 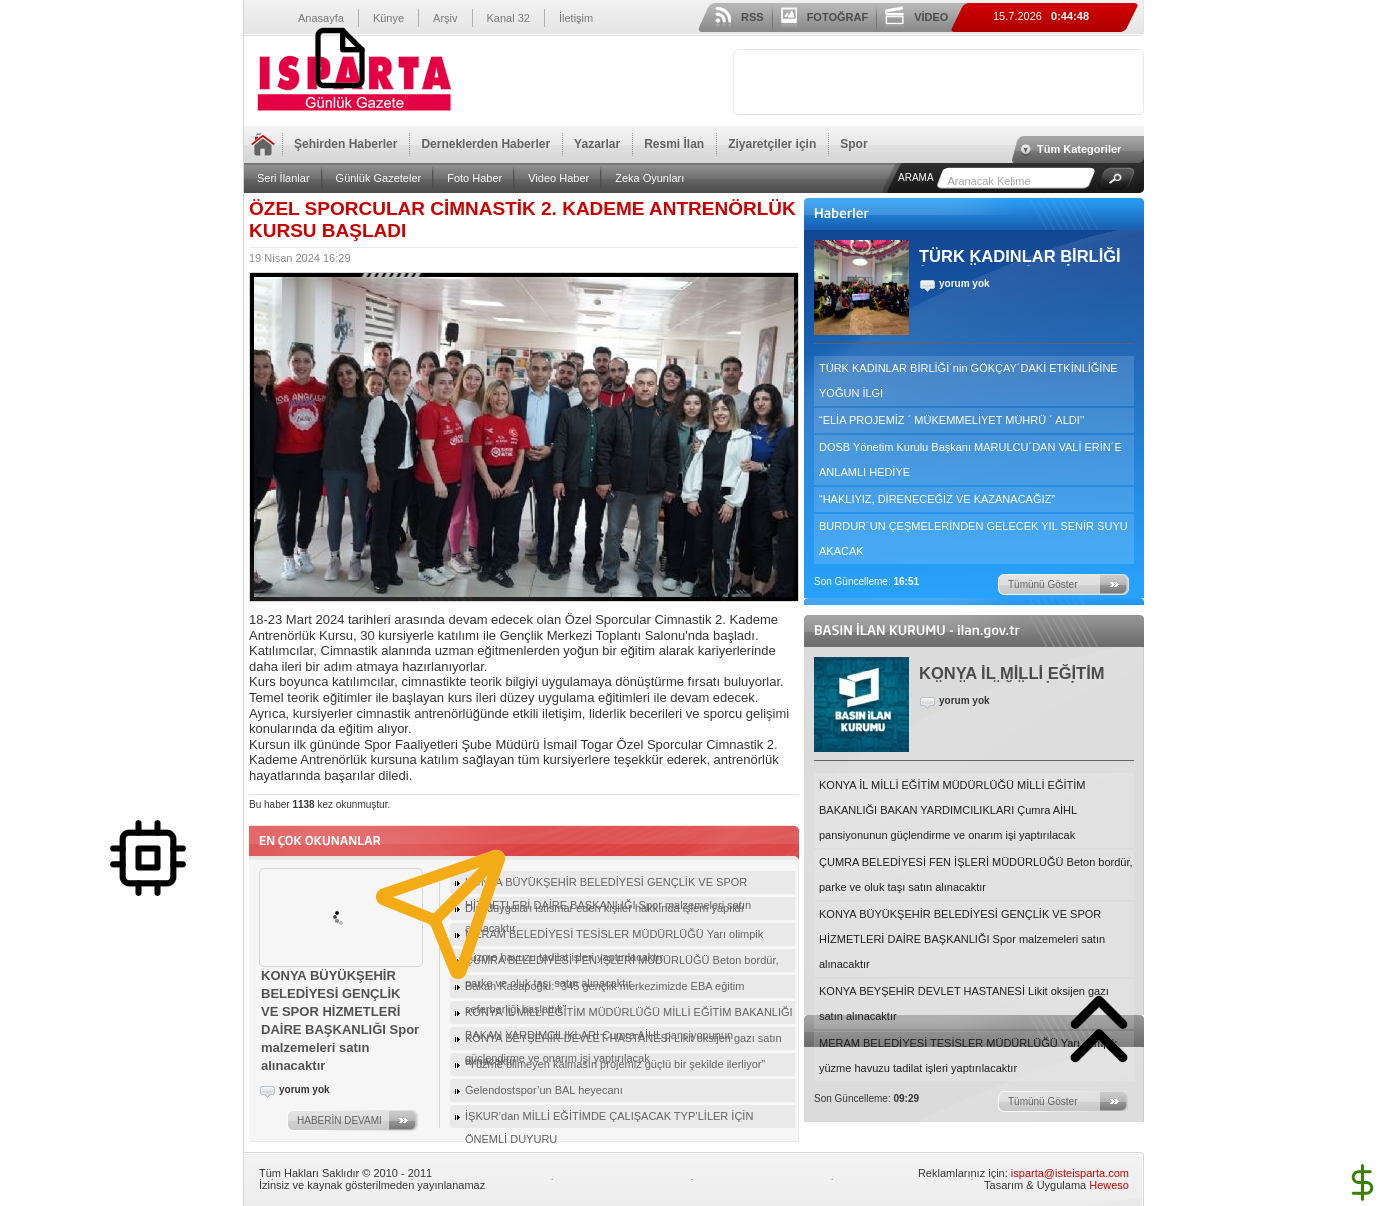 What do you see at coordinates (1362, 1182) in the screenshot?
I see `view payment or pricing details` at bounding box center [1362, 1182].